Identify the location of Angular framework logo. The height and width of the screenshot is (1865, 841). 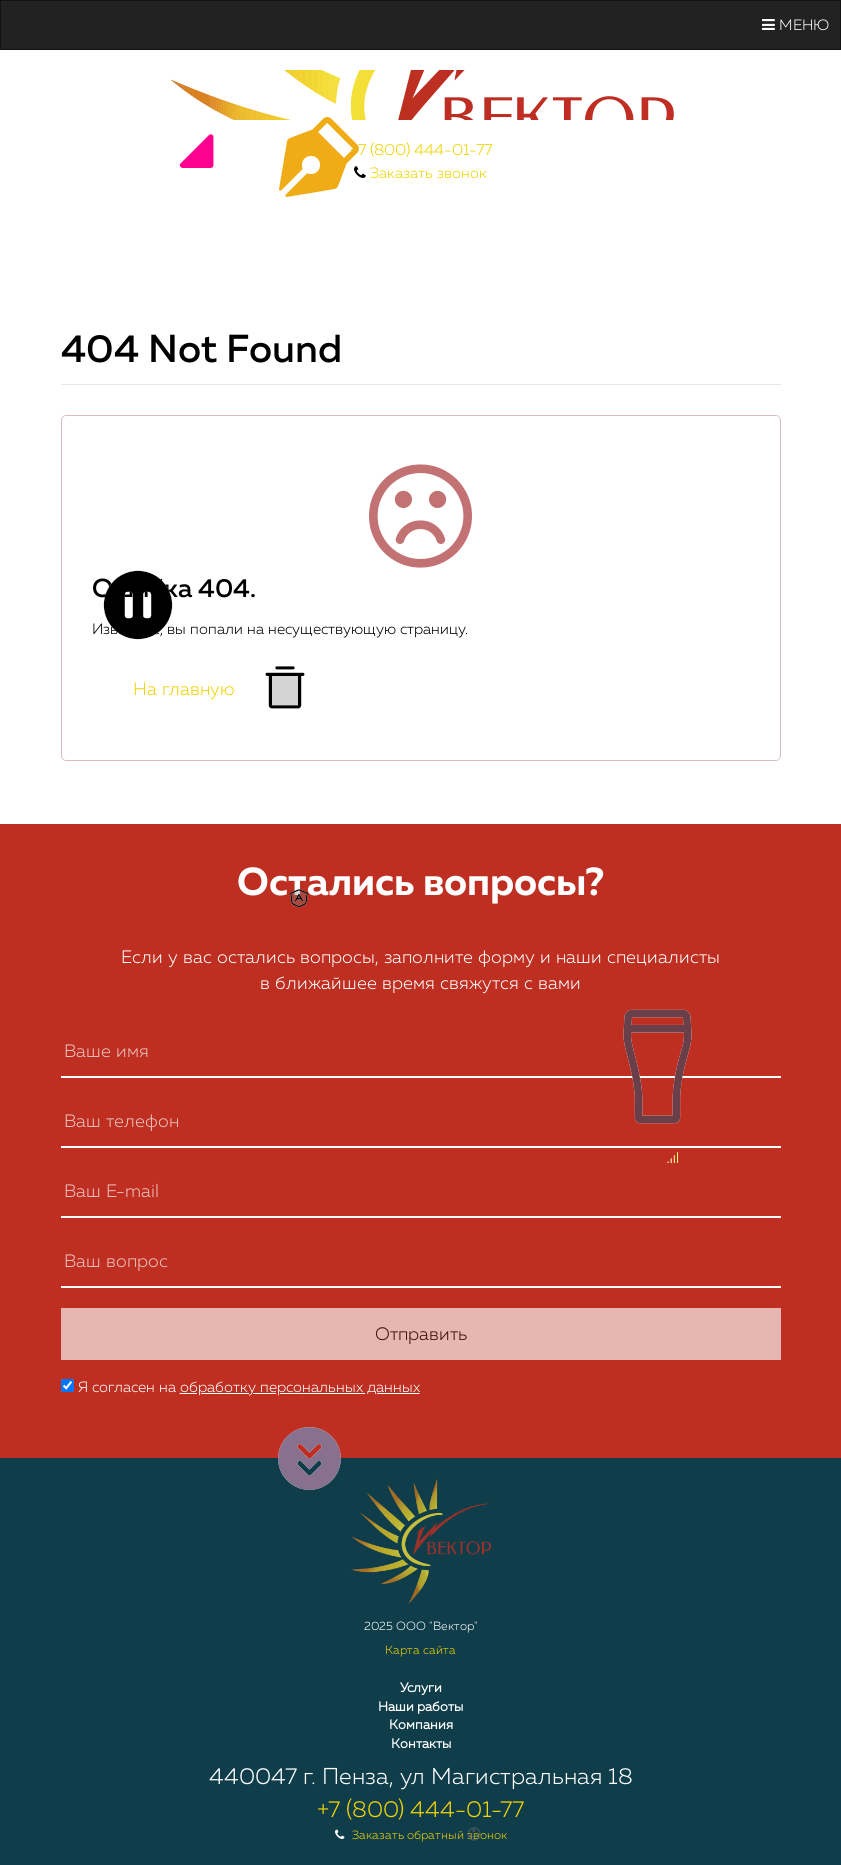
(299, 898).